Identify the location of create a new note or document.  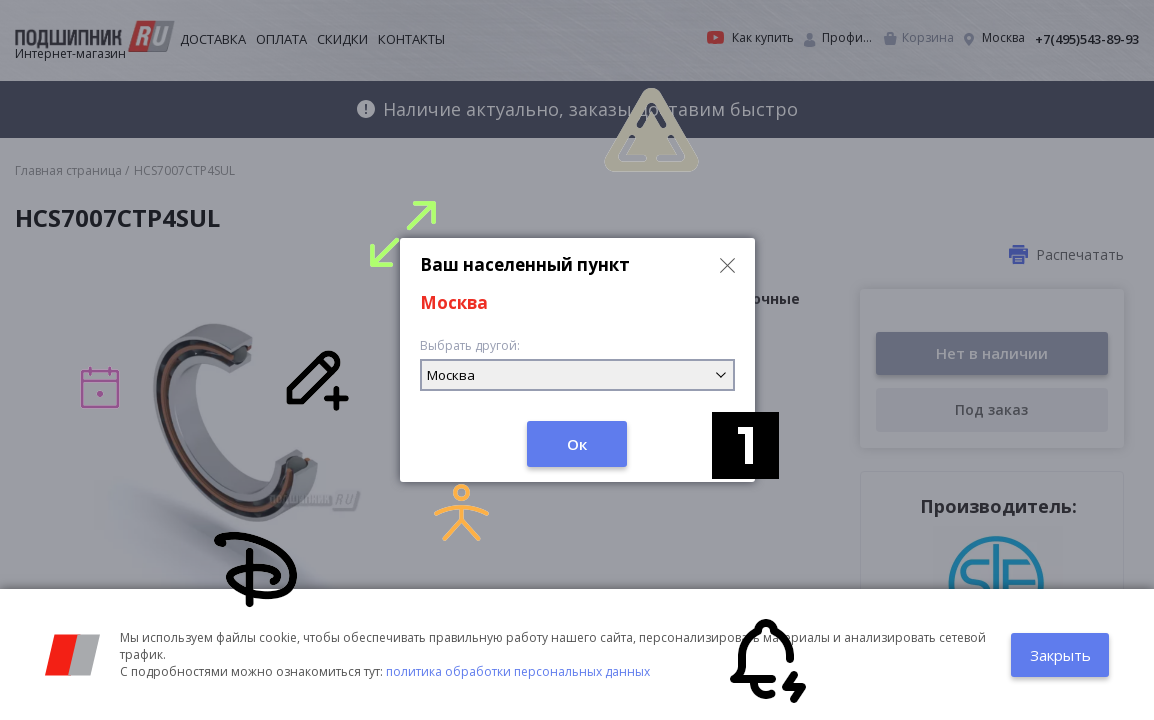
(314, 376).